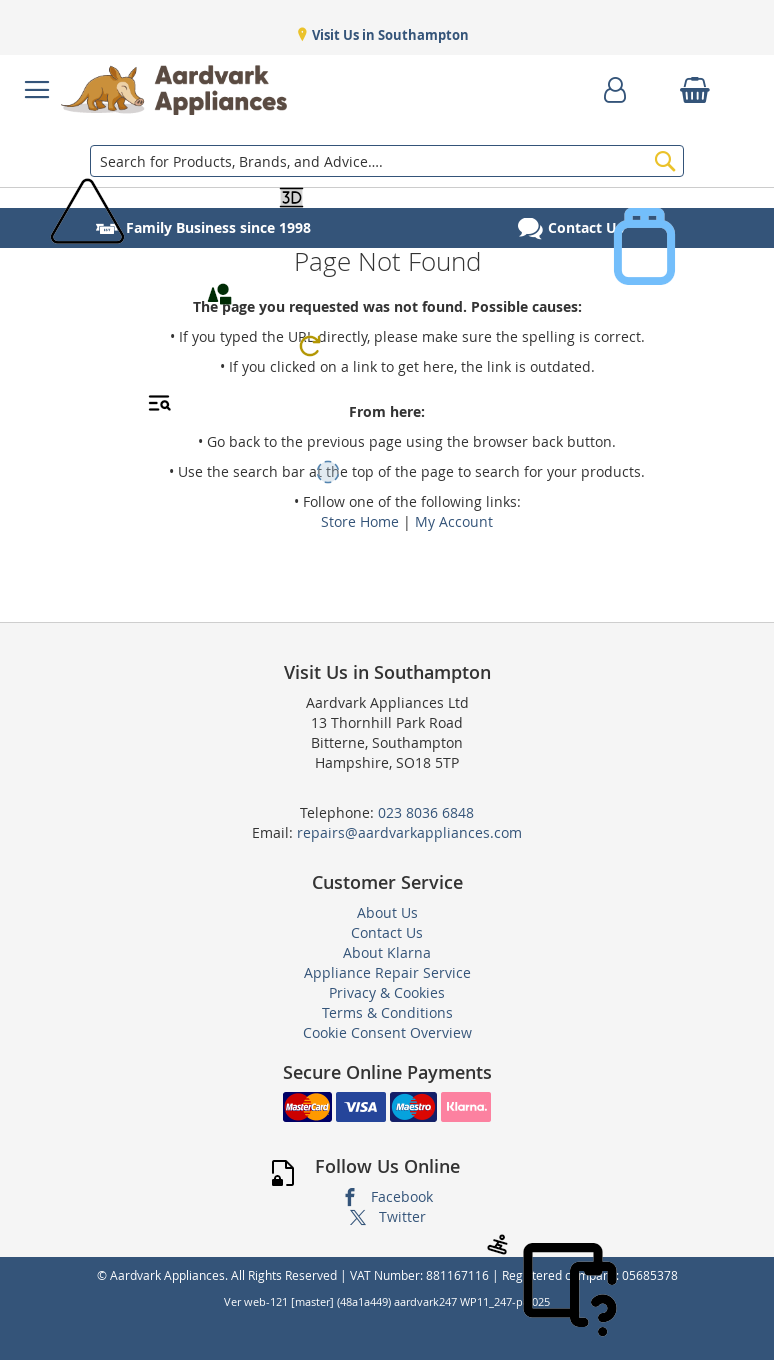 The height and width of the screenshot is (1360, 774). What do you see at coordinates (283, 1173) in the screenshot?
I see `access a password-protected file` at bounding box center [283, 1173].